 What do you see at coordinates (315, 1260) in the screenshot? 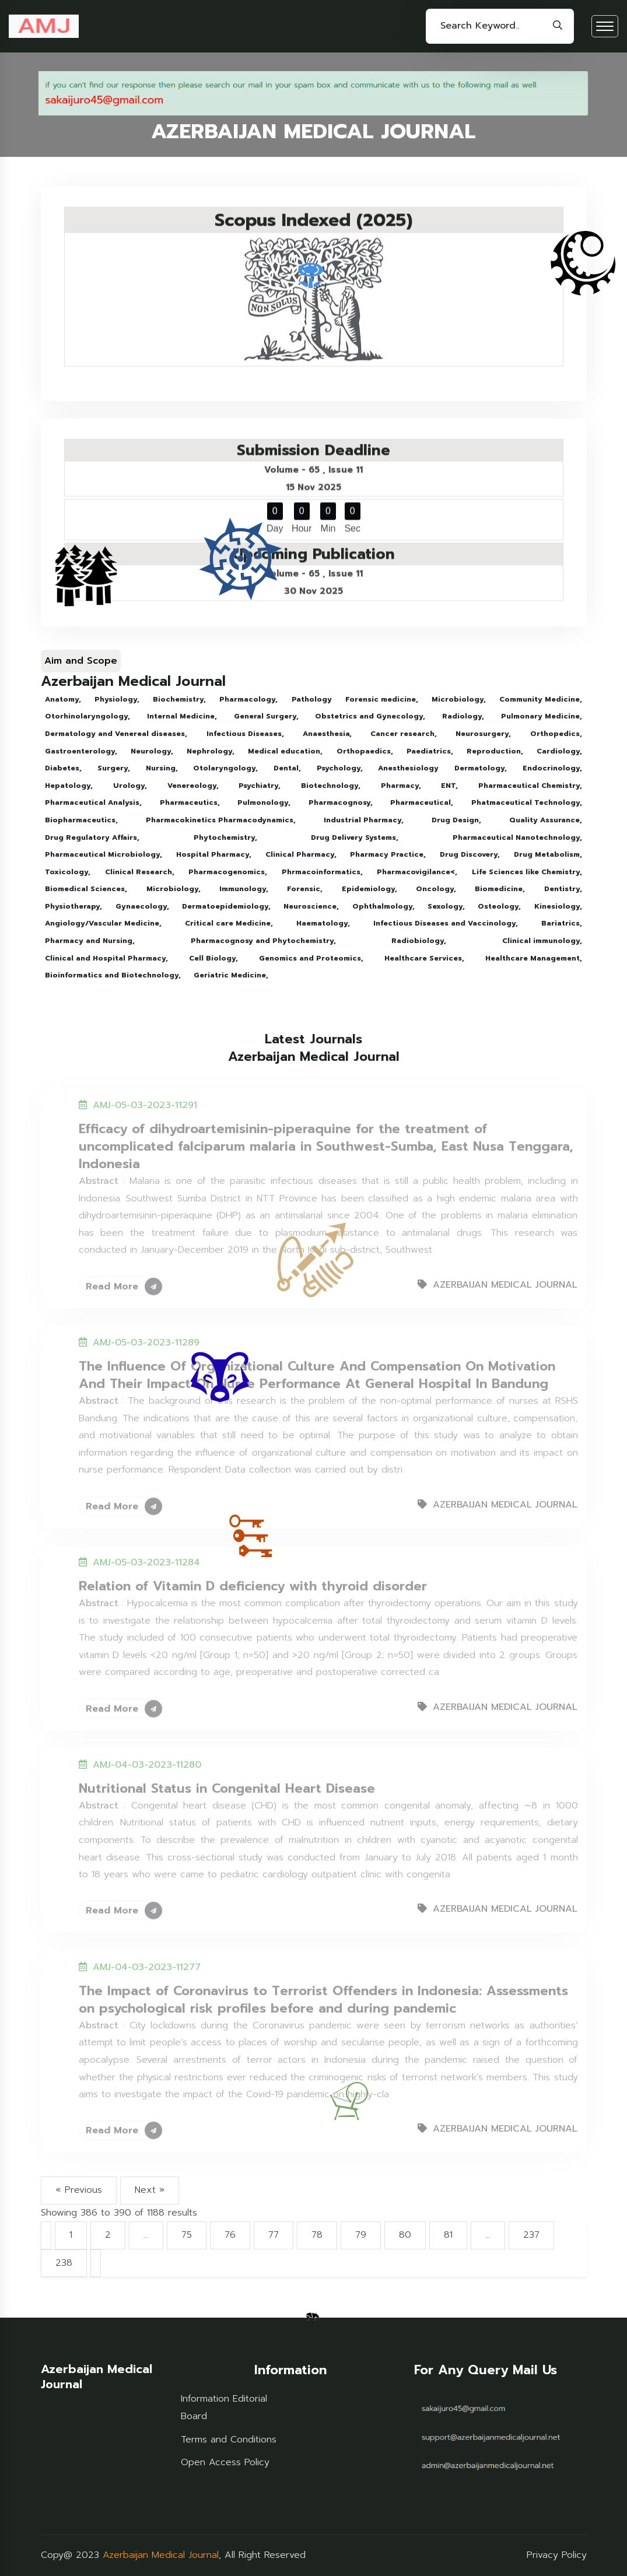
I see `select rope dart weapon in game inventory` at bounding box center [315, 1260].